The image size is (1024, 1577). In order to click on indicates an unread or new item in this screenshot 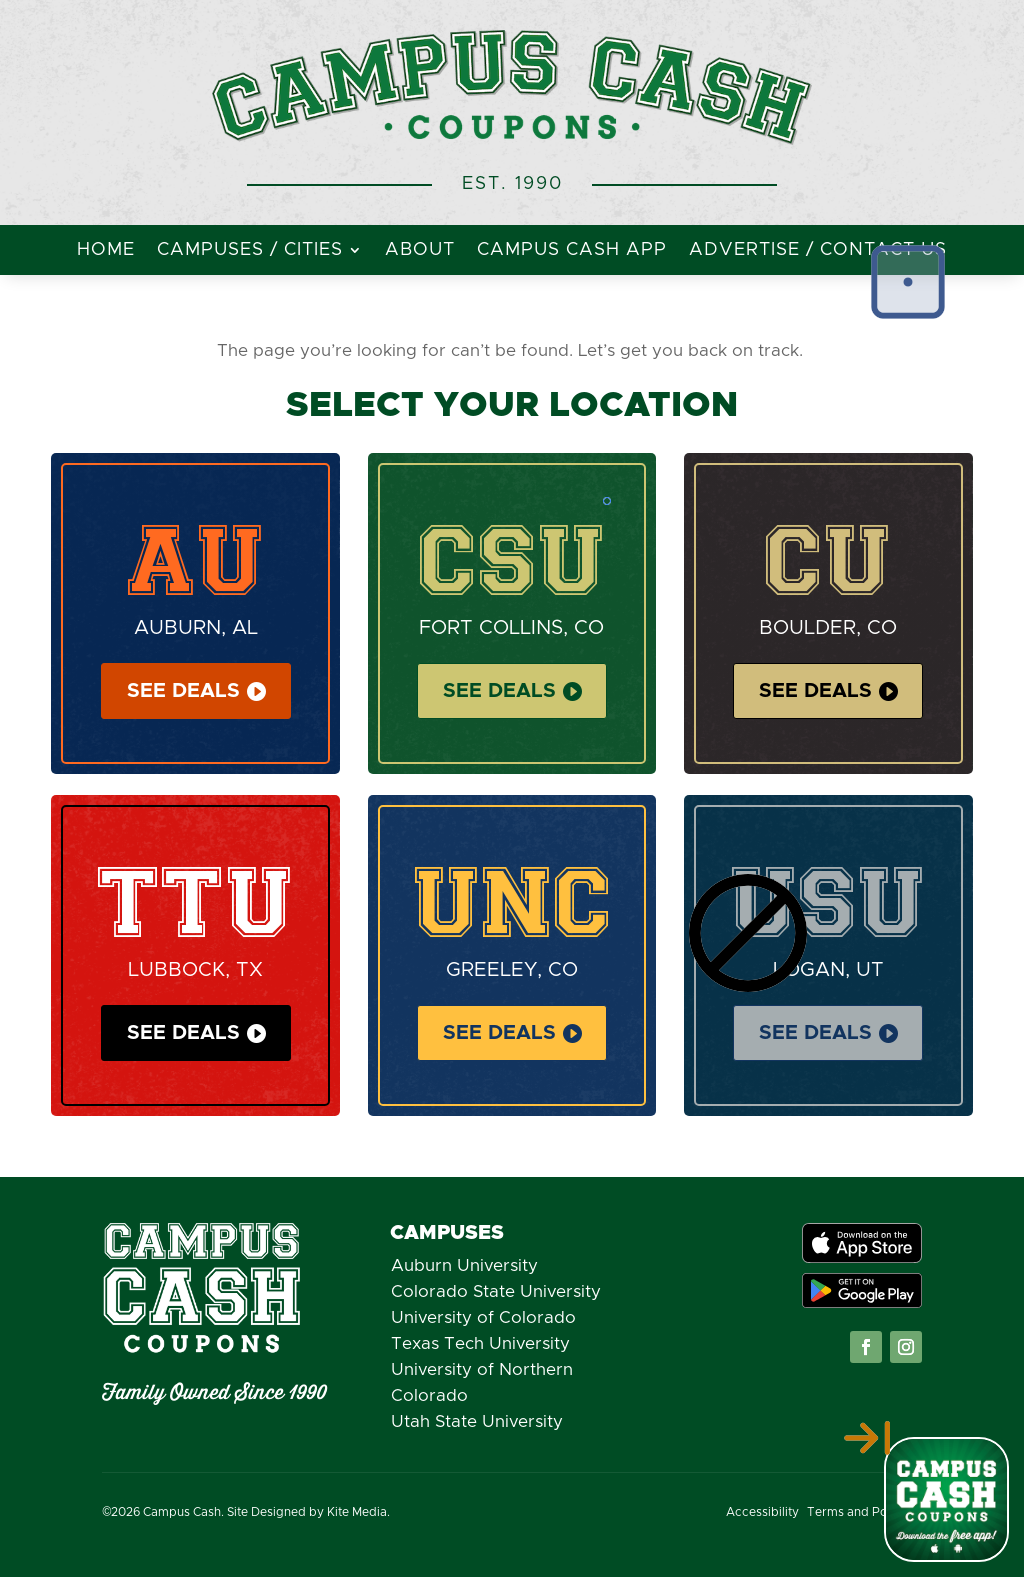, I will do `click(607, 501)`.